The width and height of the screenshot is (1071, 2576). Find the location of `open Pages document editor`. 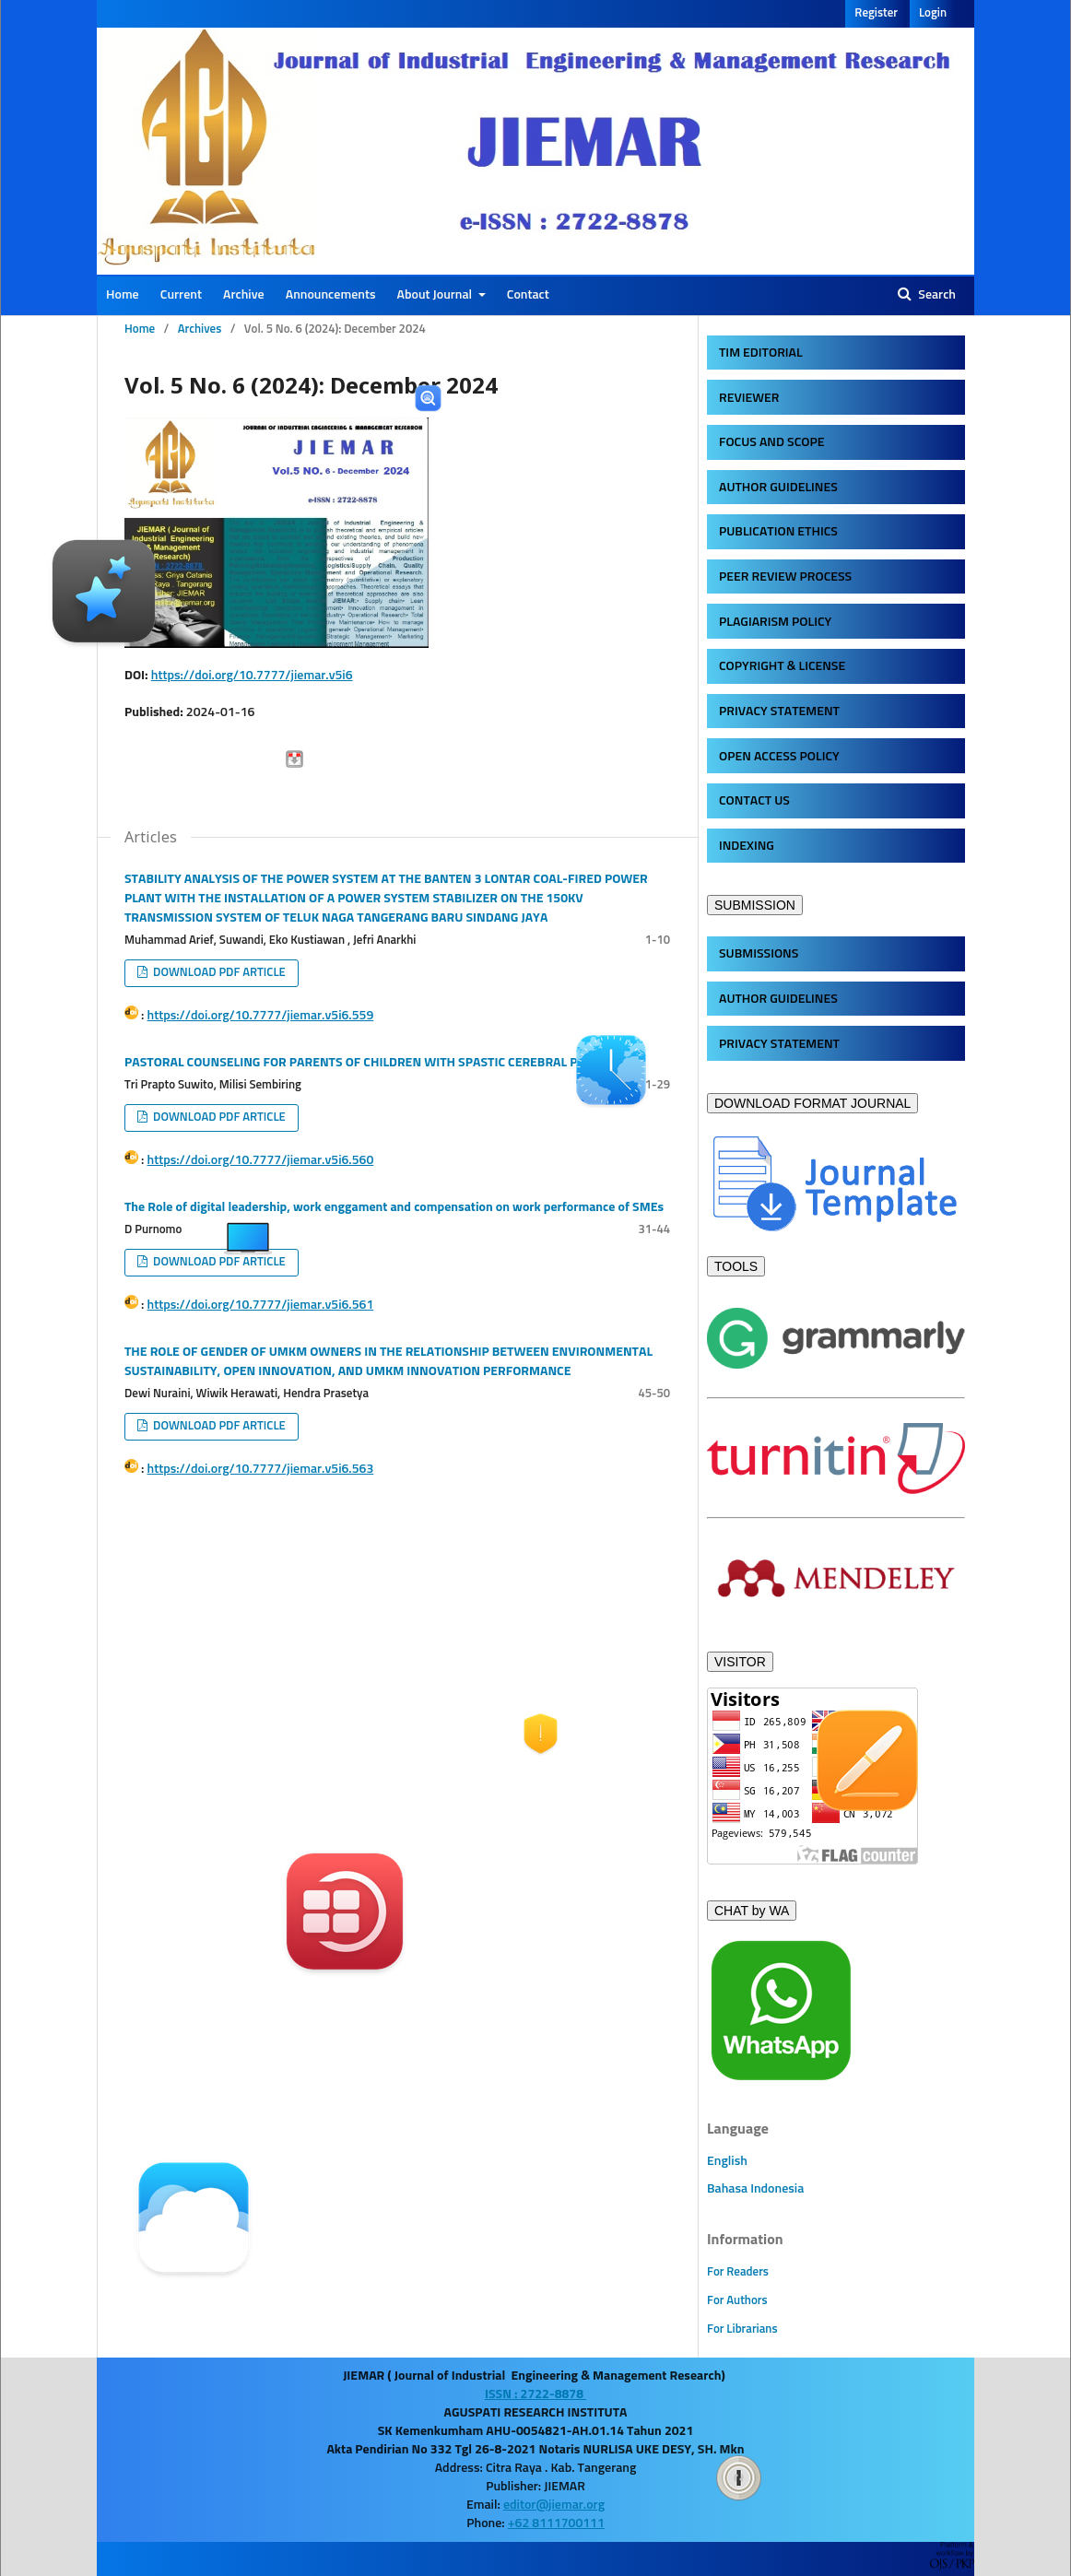

open Pages document editor is located at coordinates (867, 1760).